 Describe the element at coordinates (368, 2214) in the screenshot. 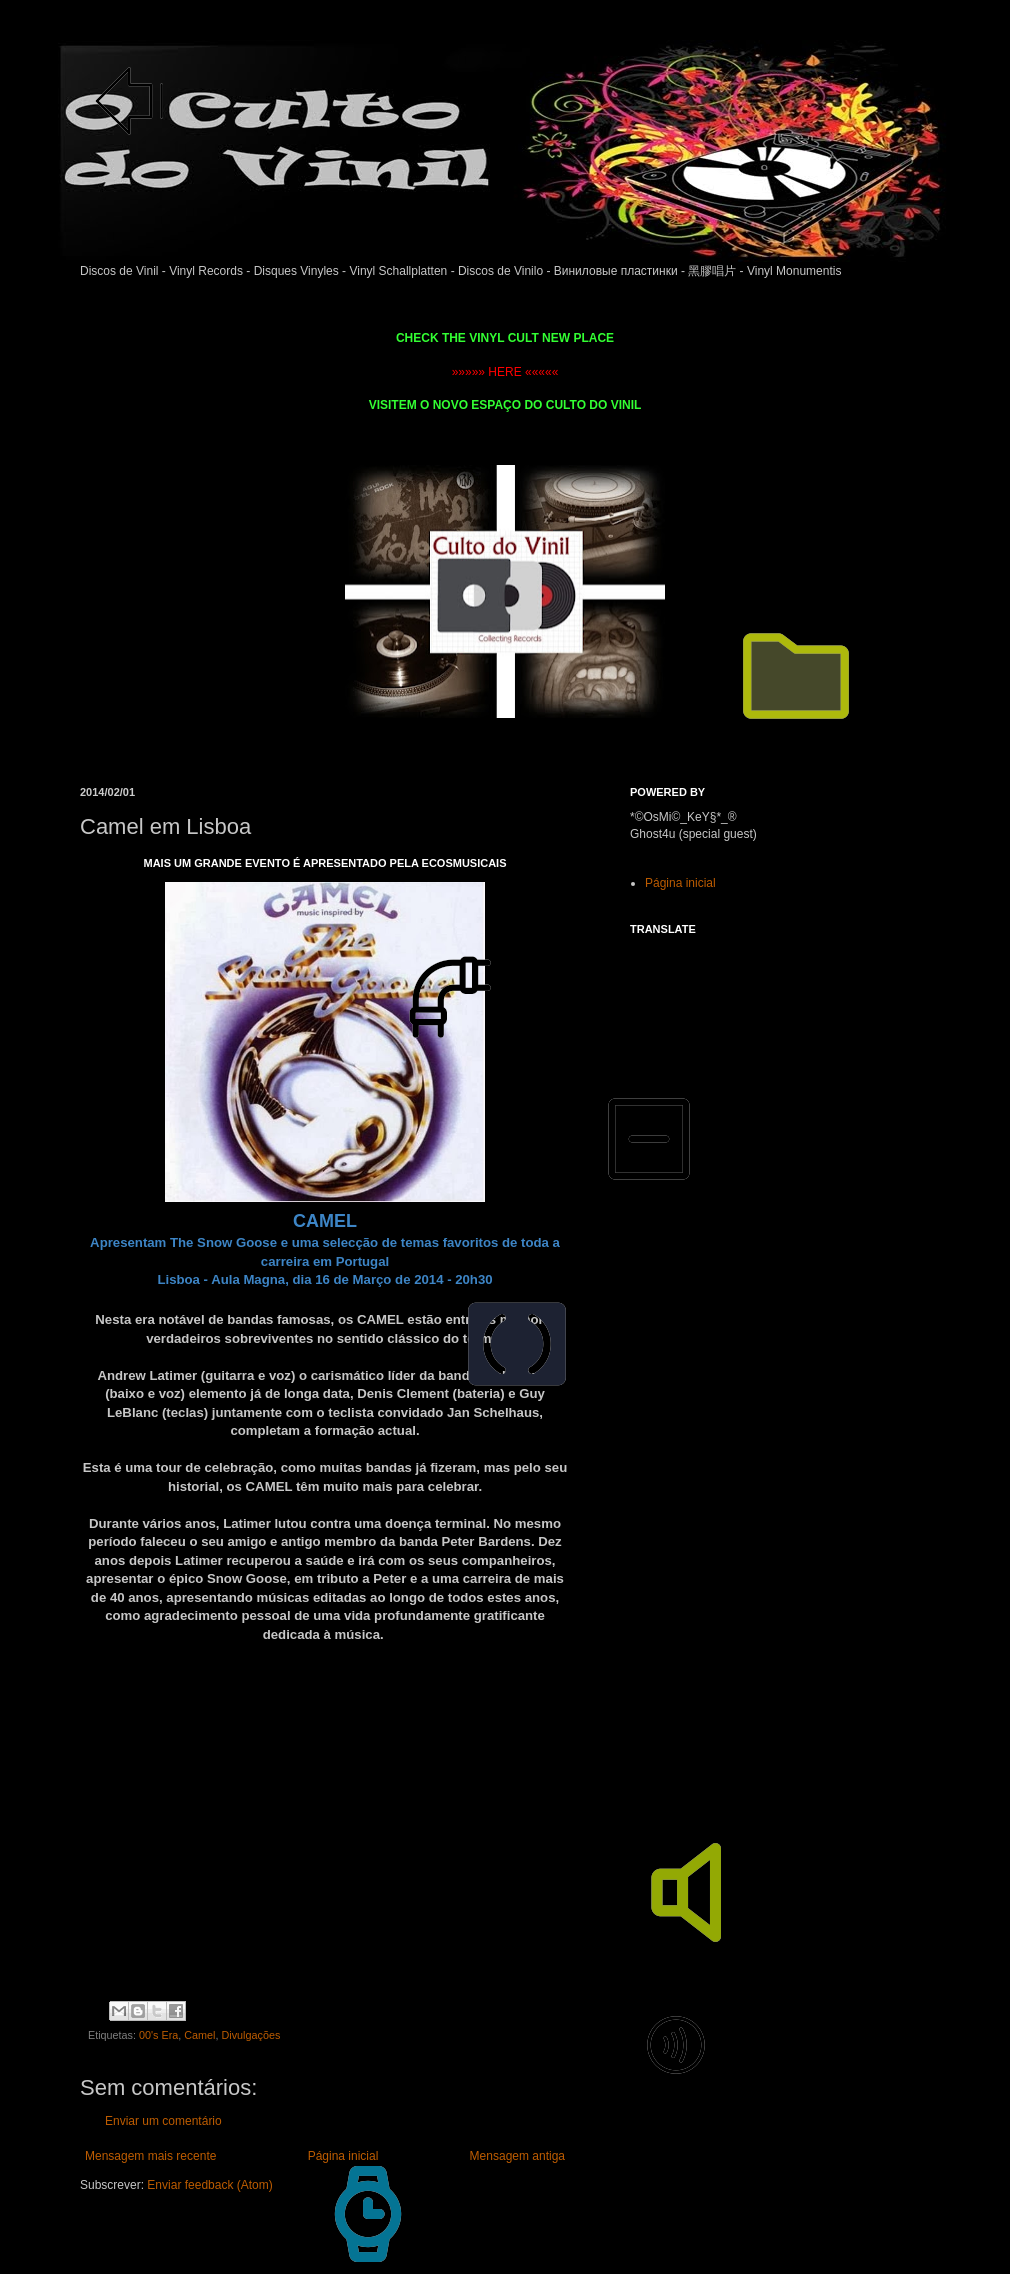

I see `view smartwatch or wearable device settings` at that location.